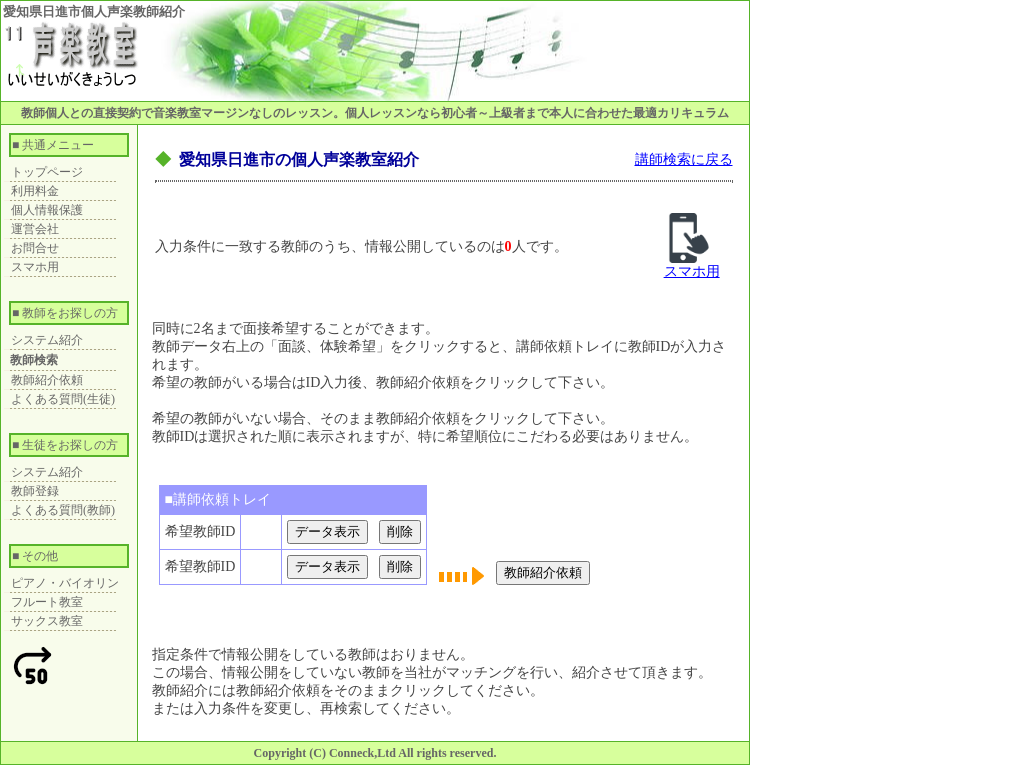 The width and height of the screenshot is (1024, 765). I want to click on skip forward 50 seconds, so click(33, 666).